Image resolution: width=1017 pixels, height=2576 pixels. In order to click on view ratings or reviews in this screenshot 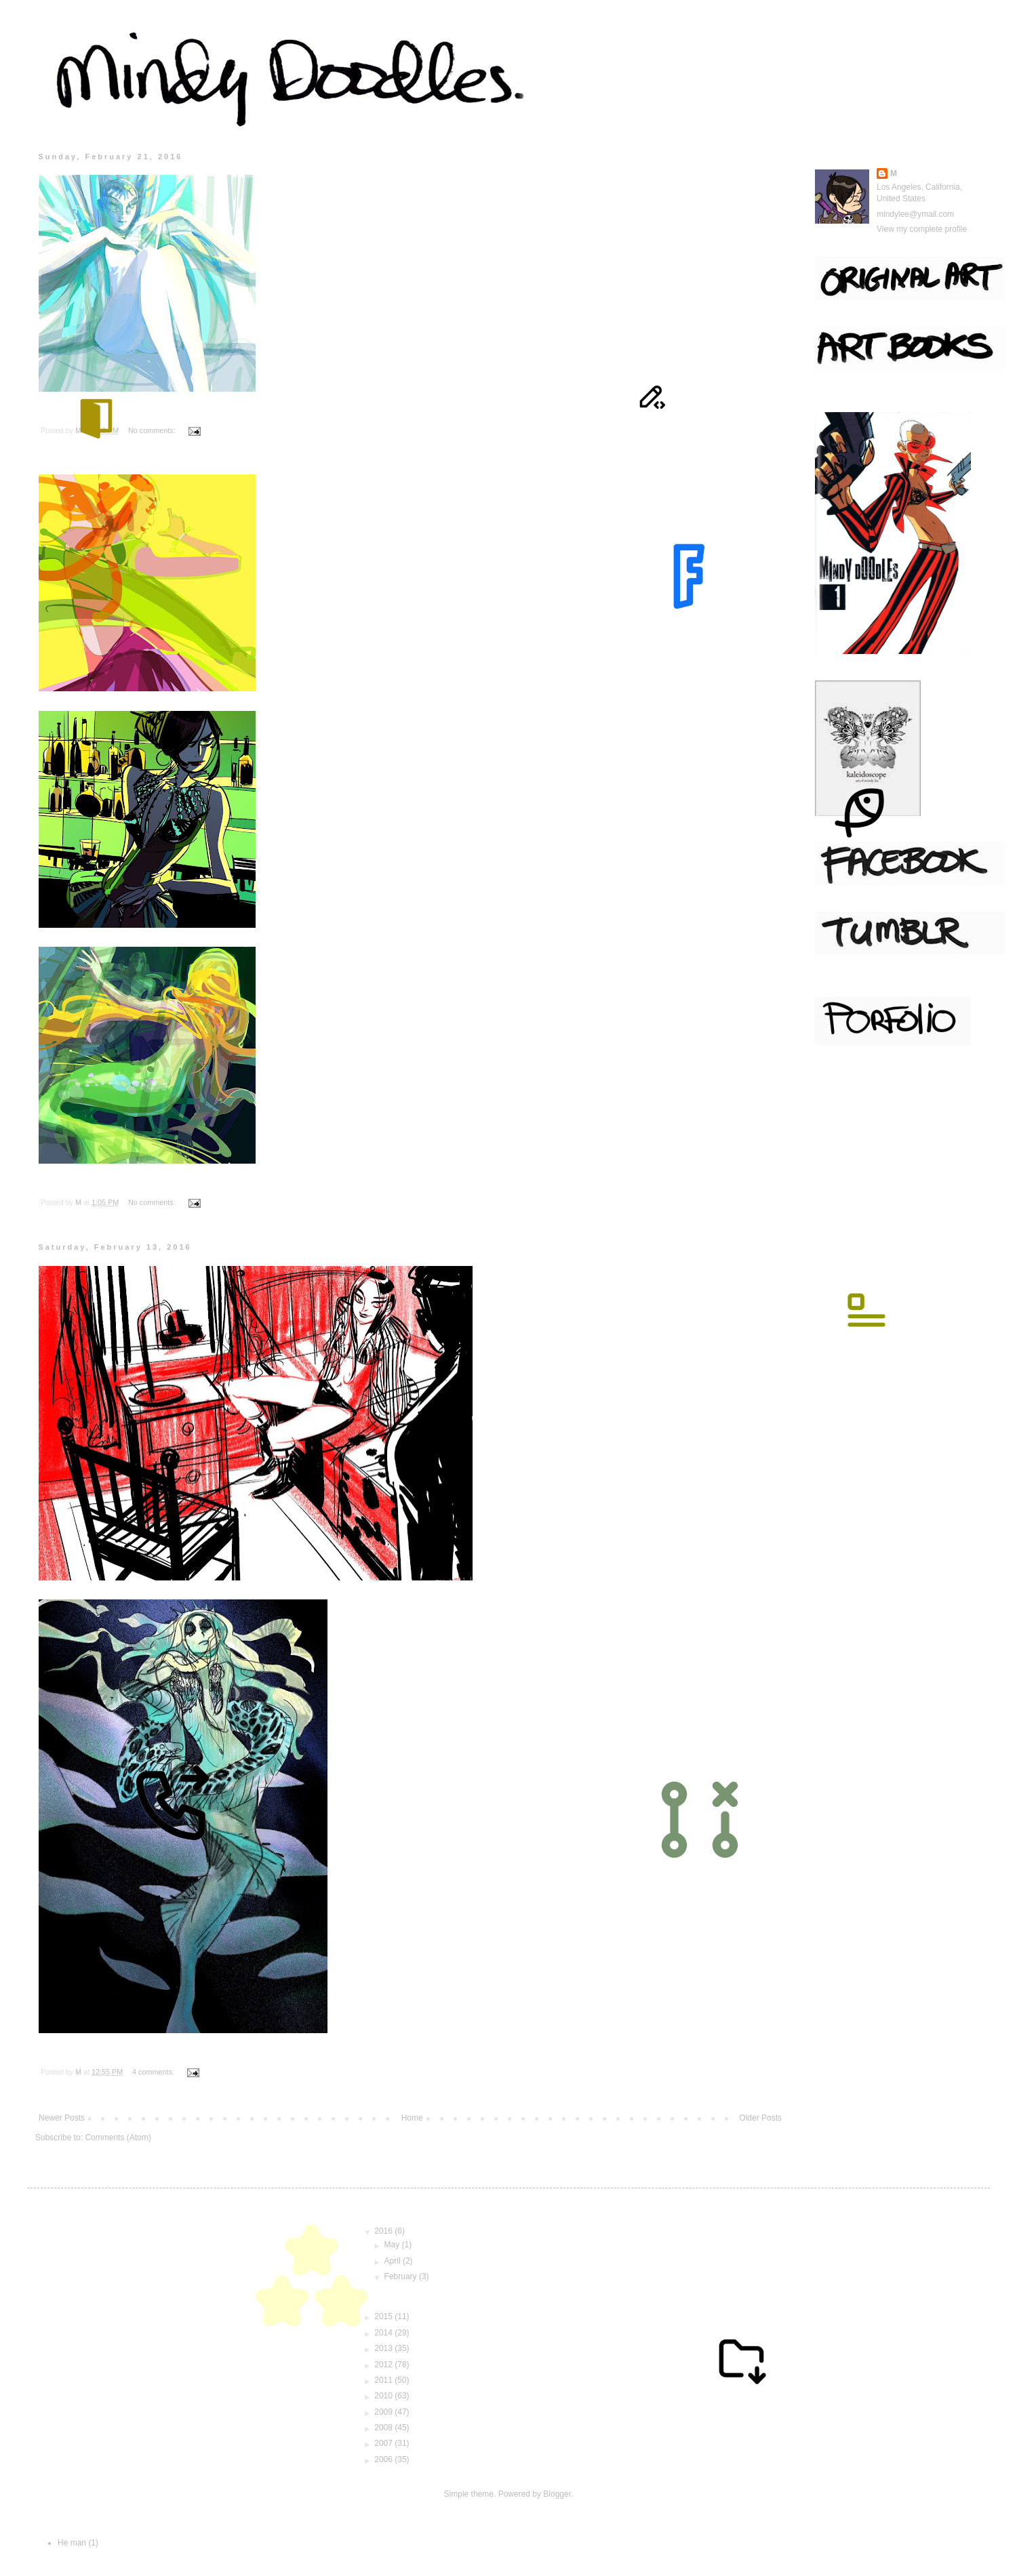, I will do `click(311, 2275)`.